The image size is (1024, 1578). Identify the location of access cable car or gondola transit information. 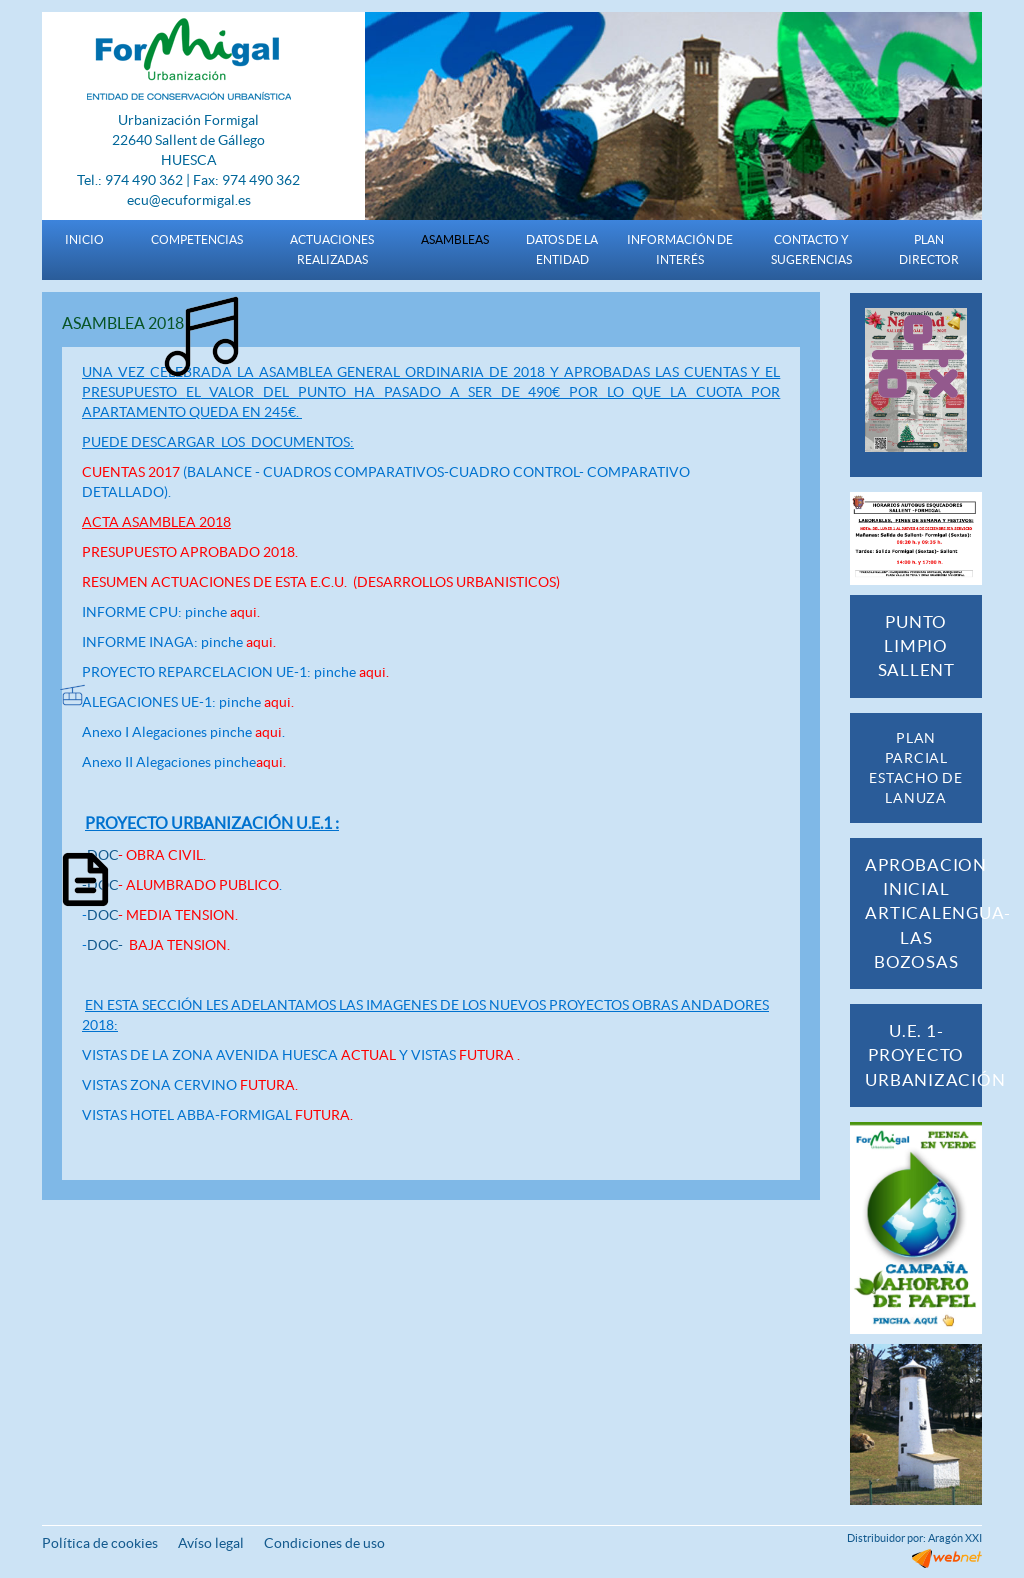
(72, 695).